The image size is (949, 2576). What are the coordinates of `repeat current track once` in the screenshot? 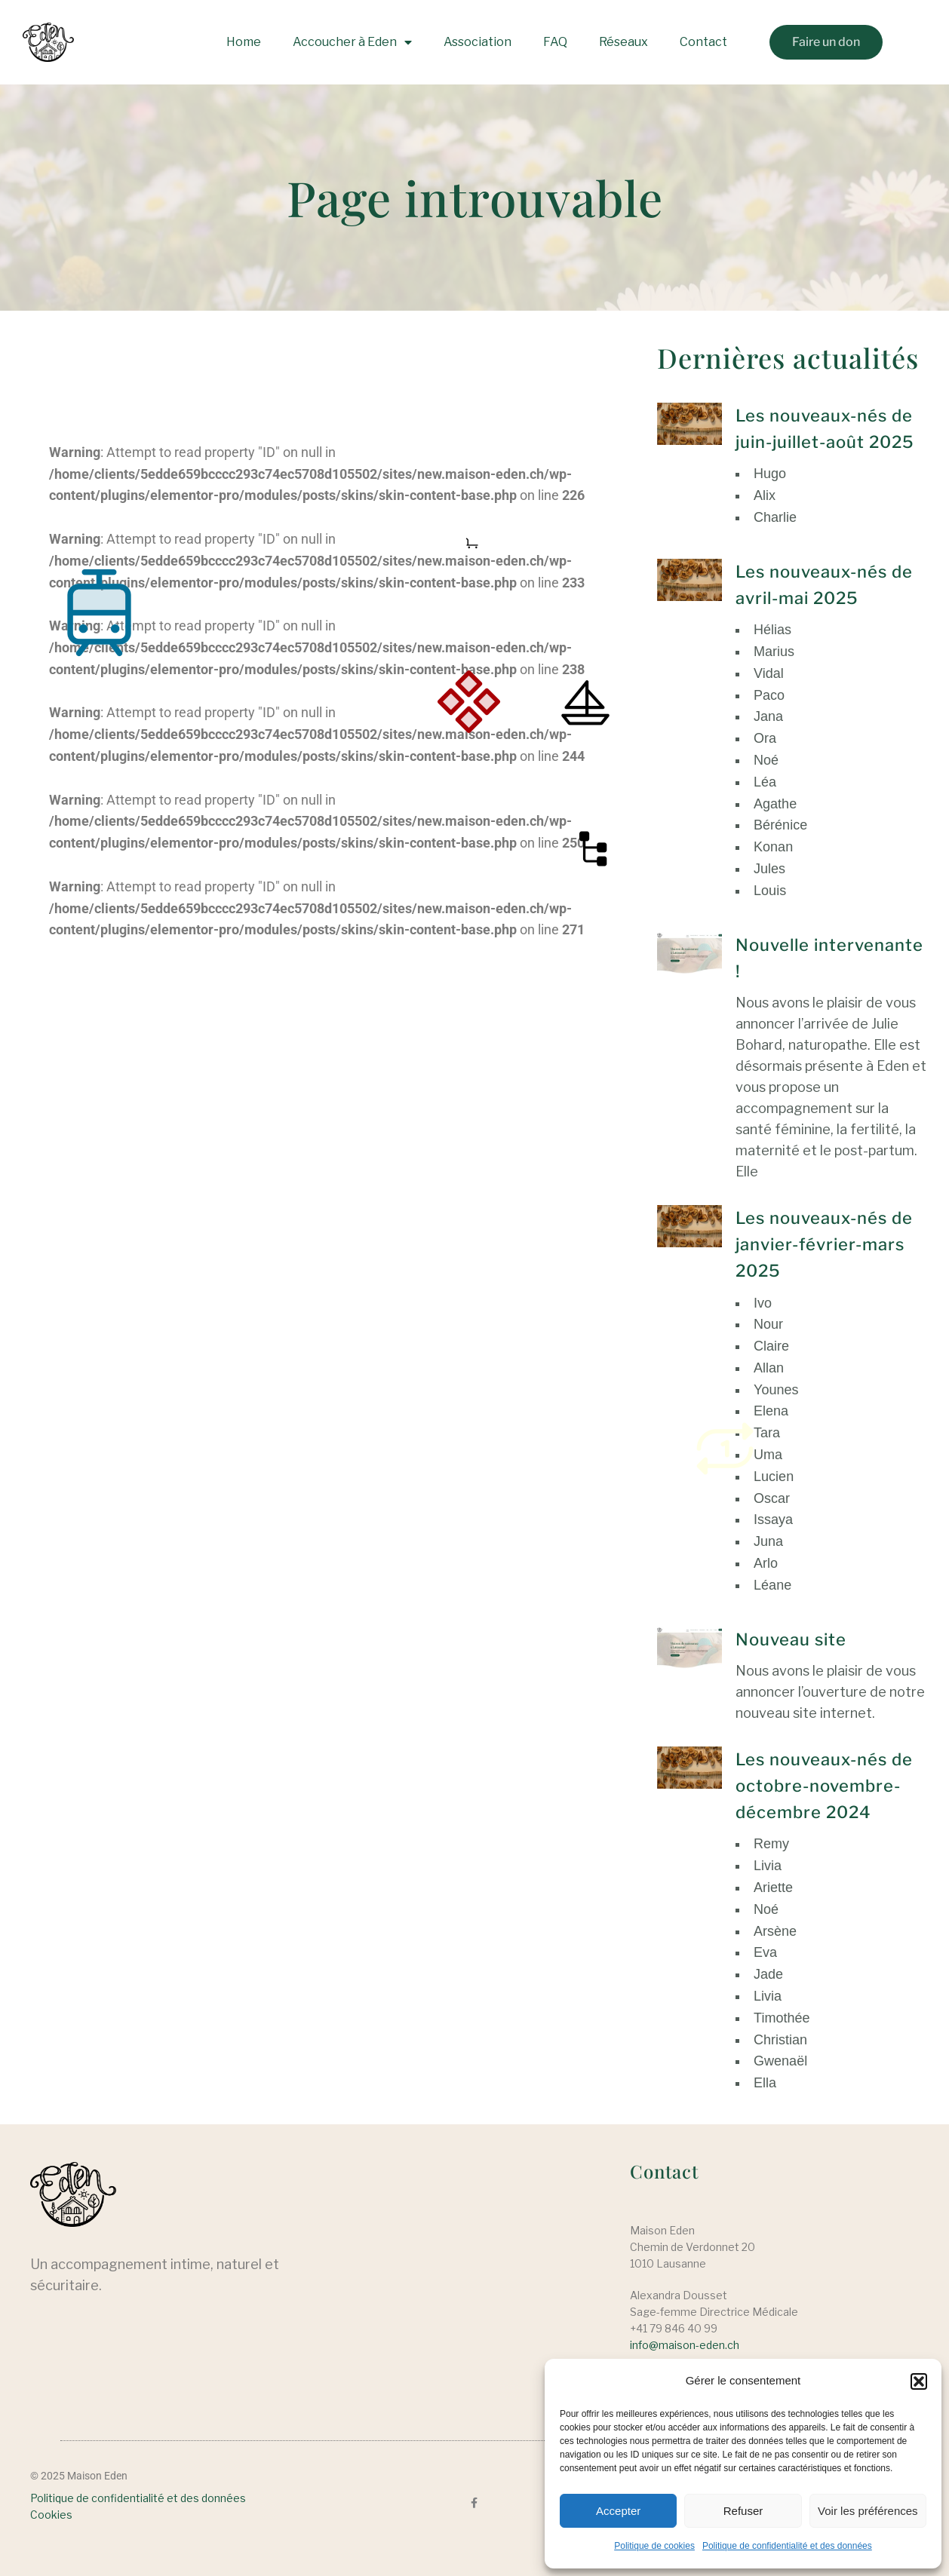 It's located at (725, 1449).